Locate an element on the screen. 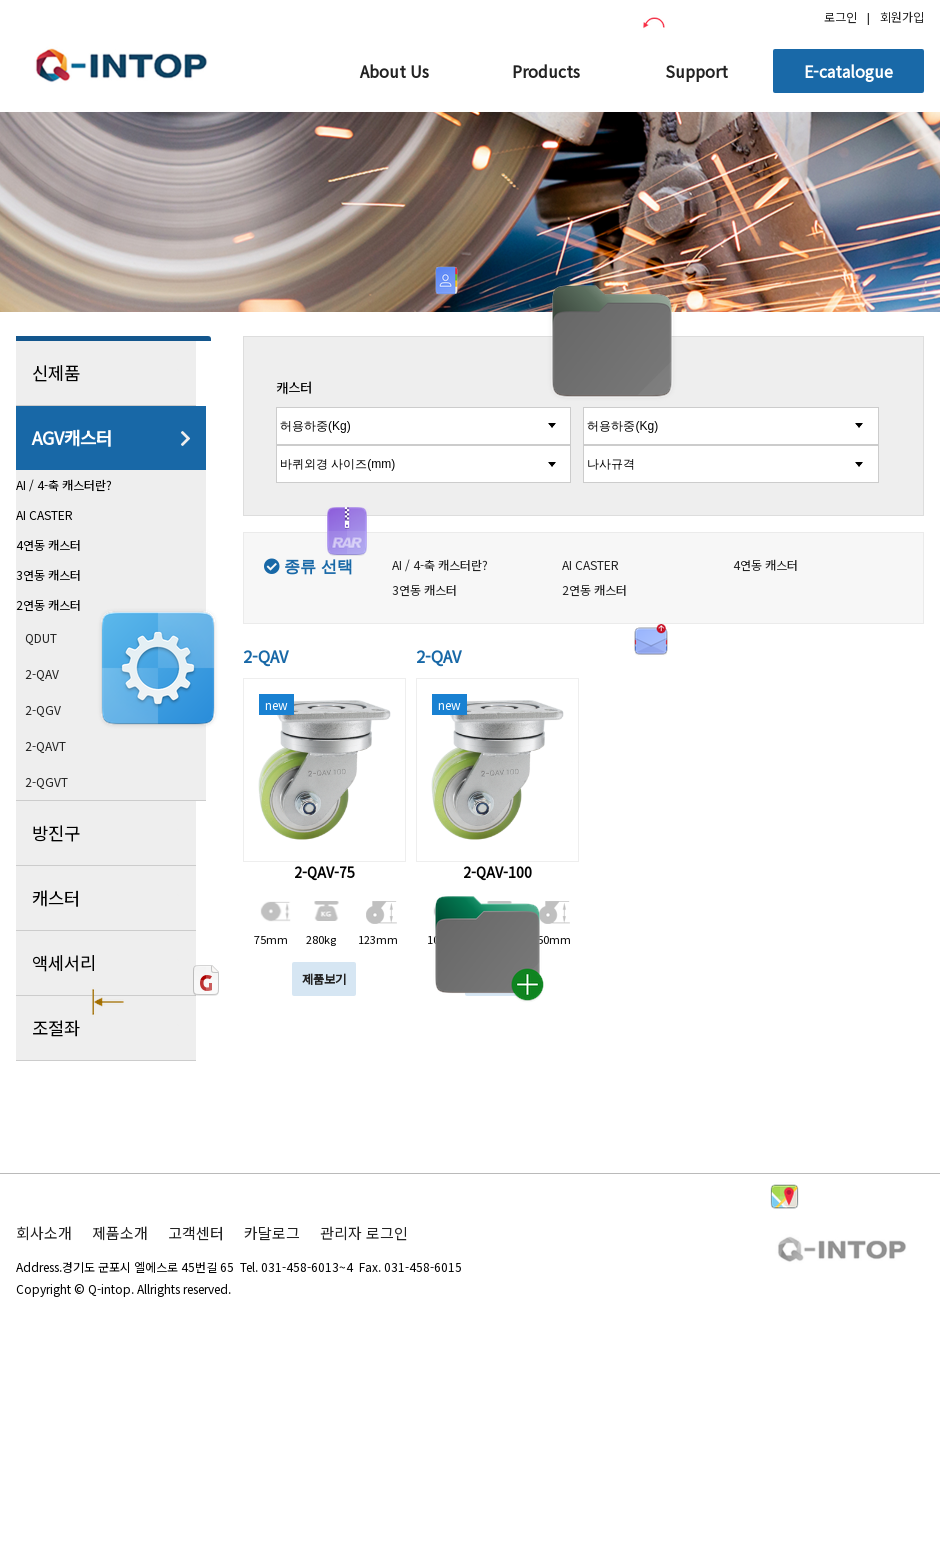  ms-dos or windows executable file is located at coordinates (158, 668).